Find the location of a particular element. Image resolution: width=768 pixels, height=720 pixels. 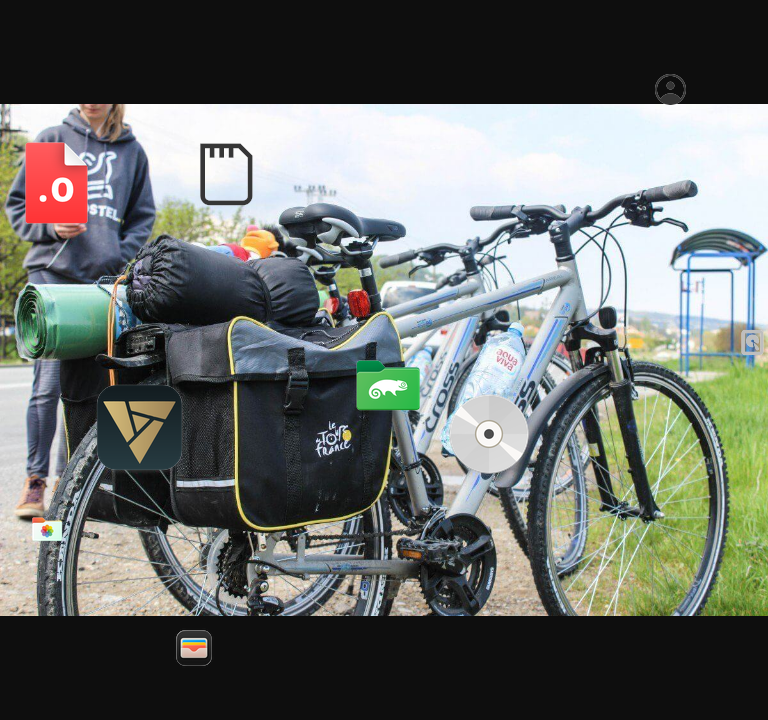

open apple wallet app is located at coordinates (194, 648).